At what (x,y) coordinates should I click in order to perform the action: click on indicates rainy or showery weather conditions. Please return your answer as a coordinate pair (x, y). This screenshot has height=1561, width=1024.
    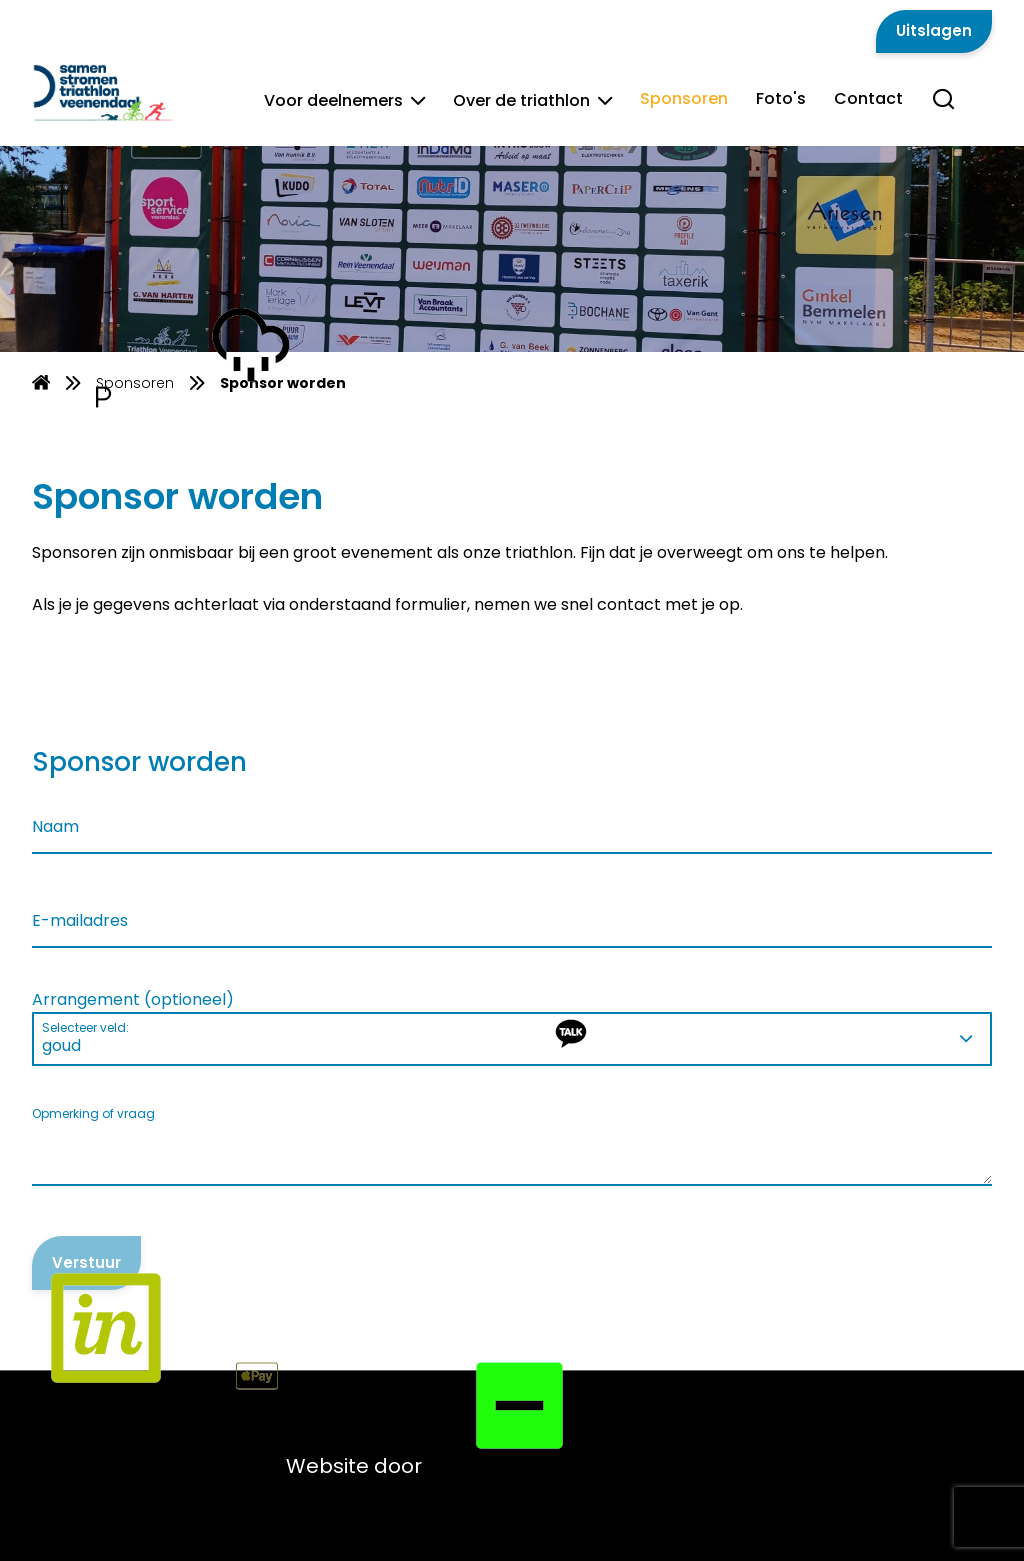
    Looking at the image, I should click on (251, 343).